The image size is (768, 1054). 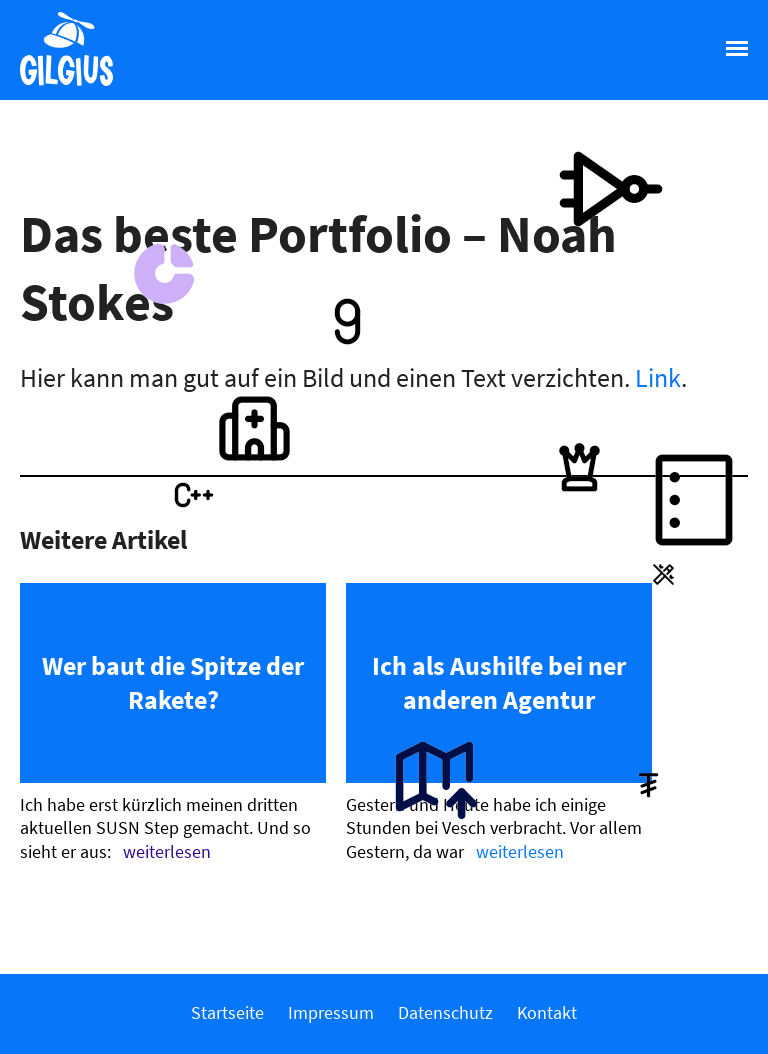 I want to click on indicates the number 9 in a list or sequence, so click(x=347, y=321).